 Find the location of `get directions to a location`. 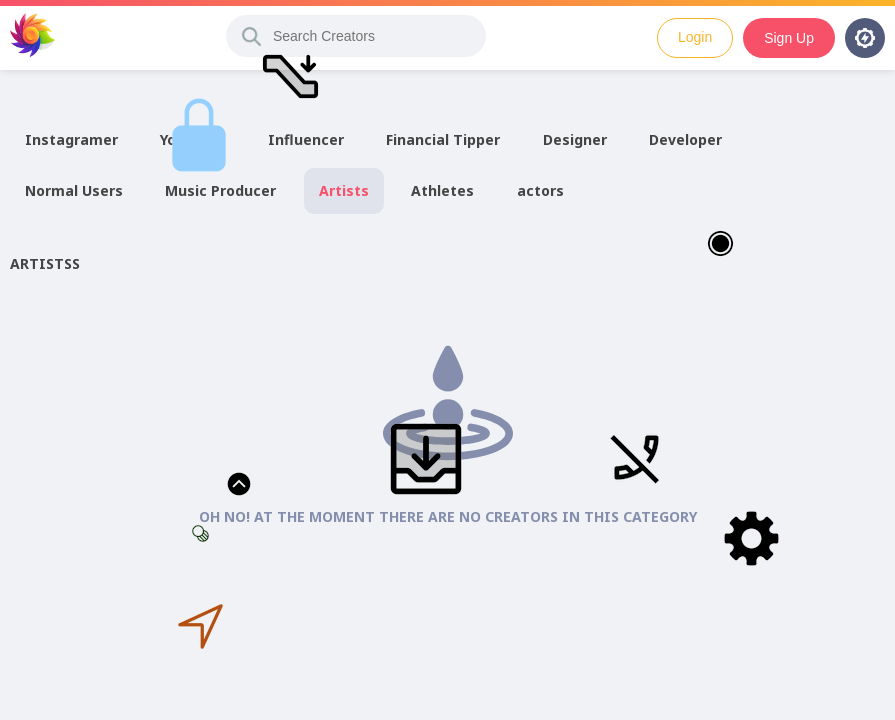

get directions to a location is located at coordinates (200, 626).